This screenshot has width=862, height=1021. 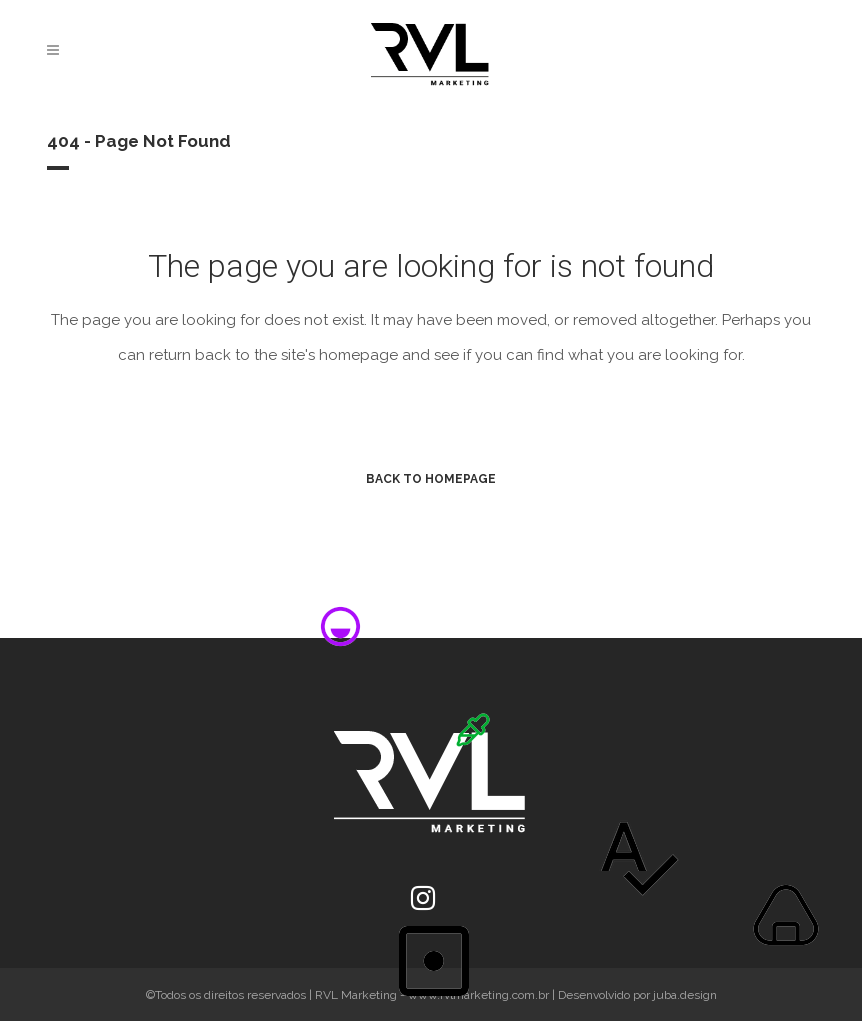 What do you see at coordinates (637, 856) in the screenshot?
I see `check spelling and grammar` at bounding box center [637, 856].